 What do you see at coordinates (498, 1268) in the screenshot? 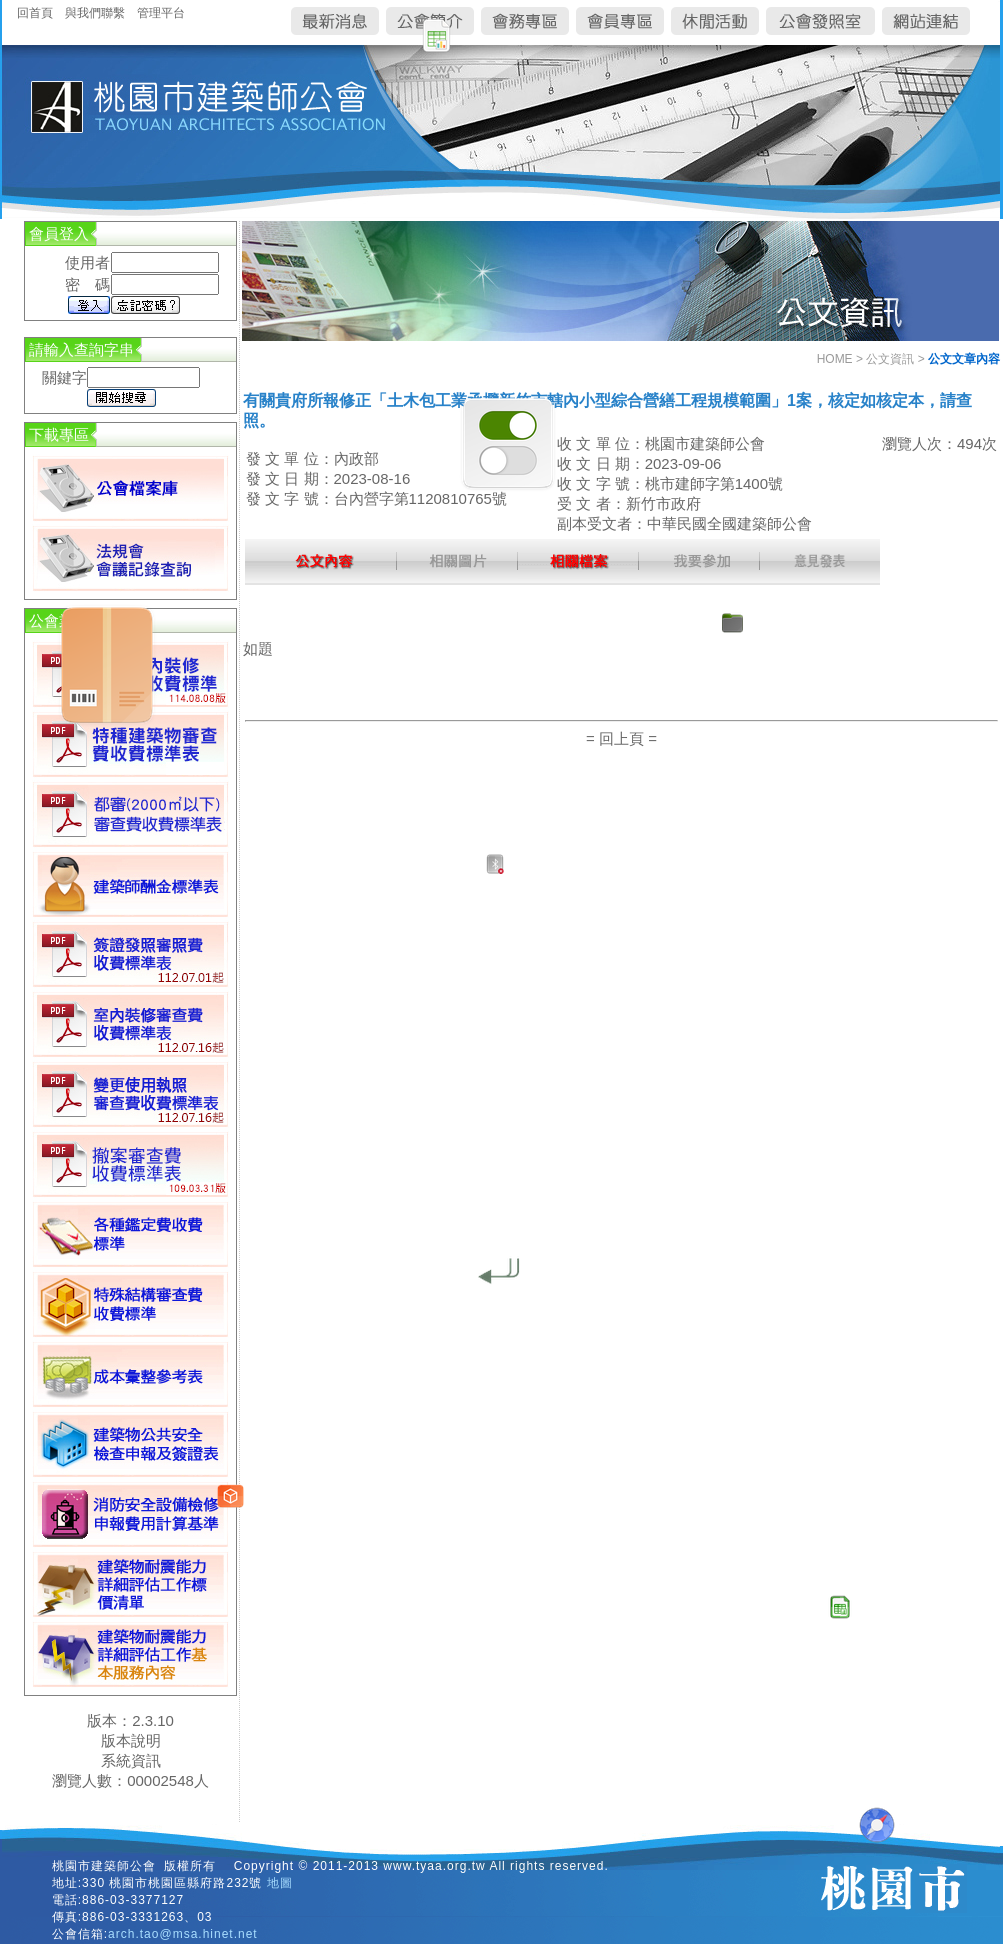
I see `reply to all recipients in an email thread` at bounding box center [498, 1268].